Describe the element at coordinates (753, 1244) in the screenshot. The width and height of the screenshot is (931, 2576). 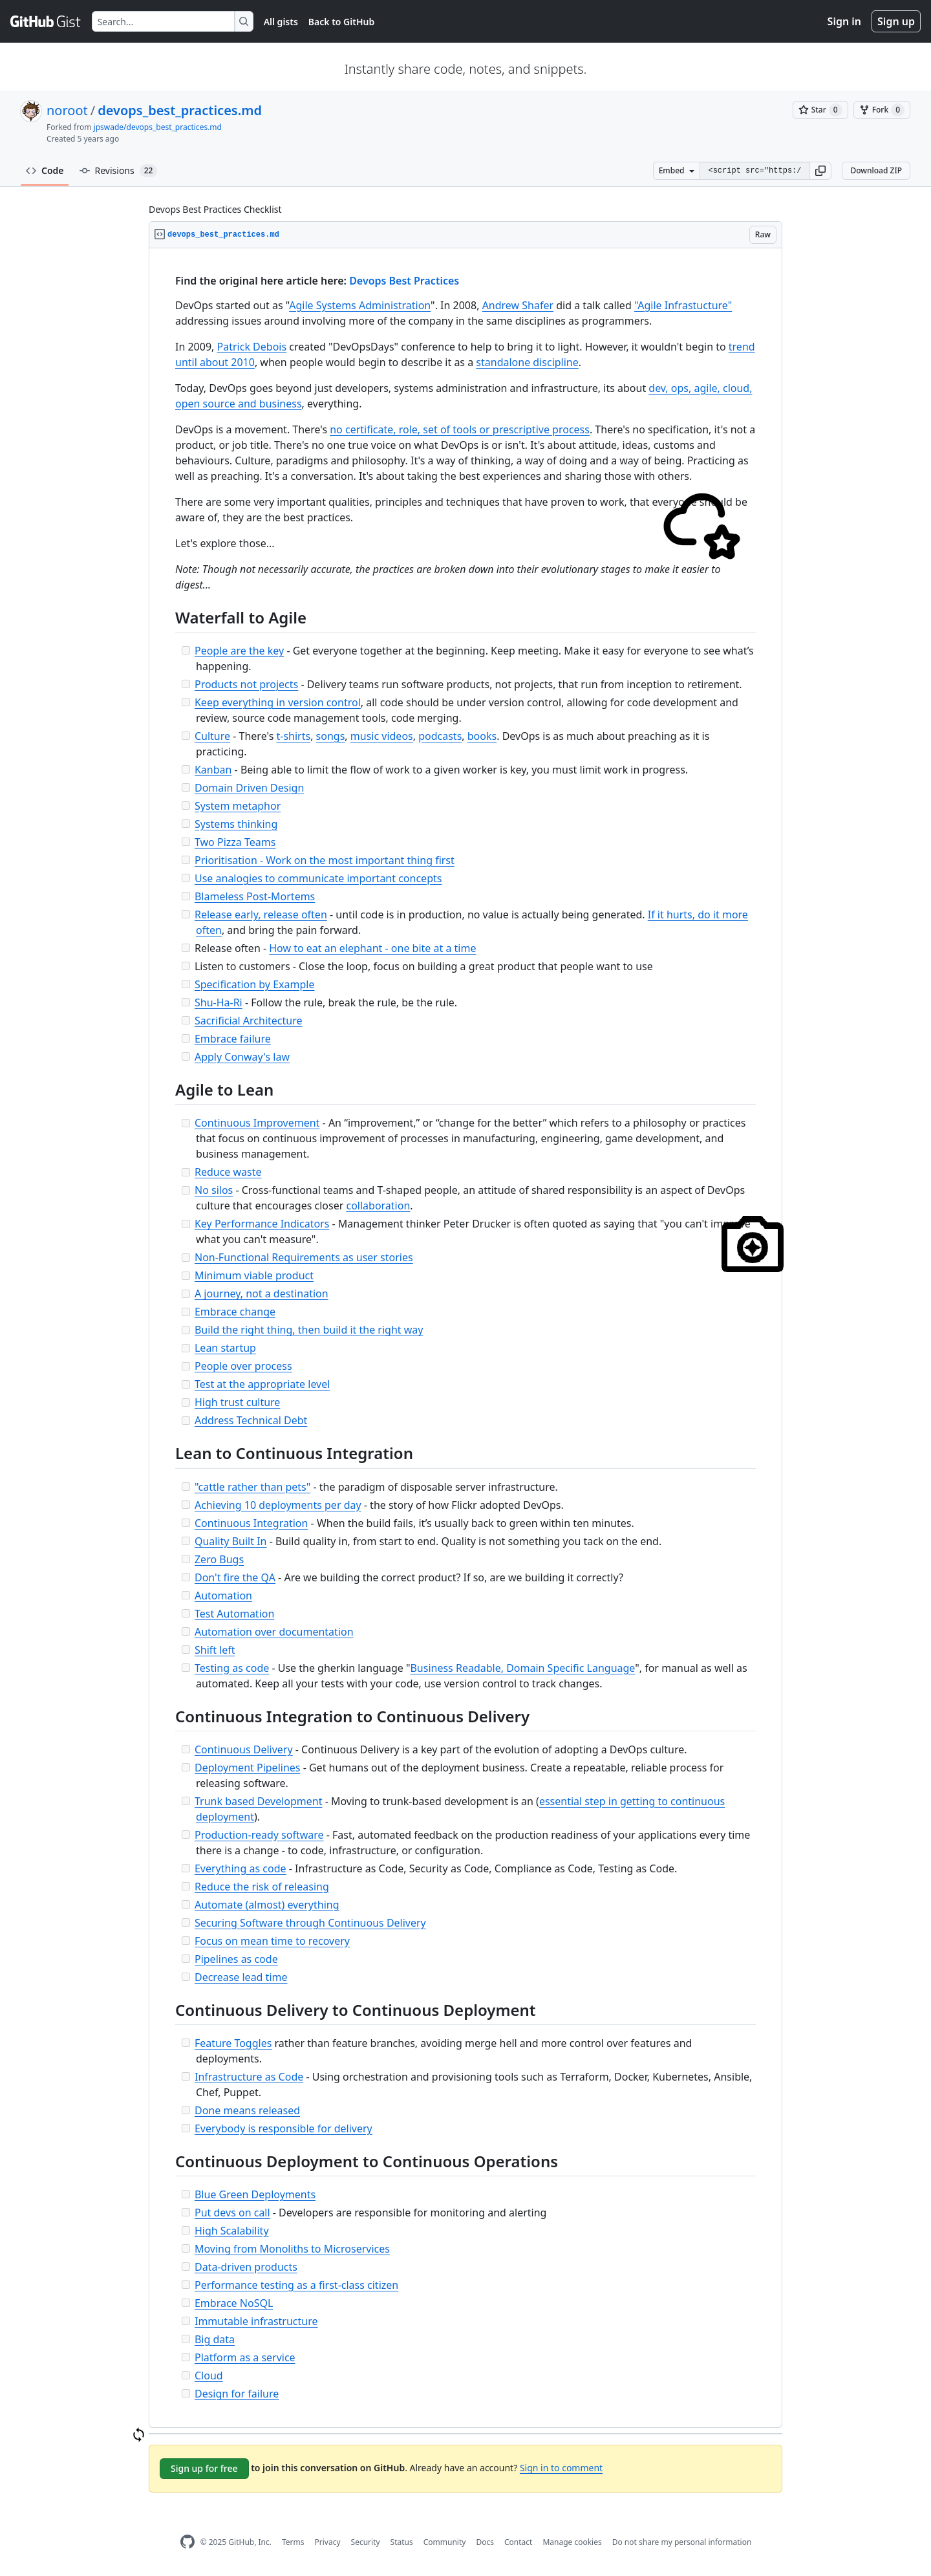
I see `enhance or improve photo quality` at that location.